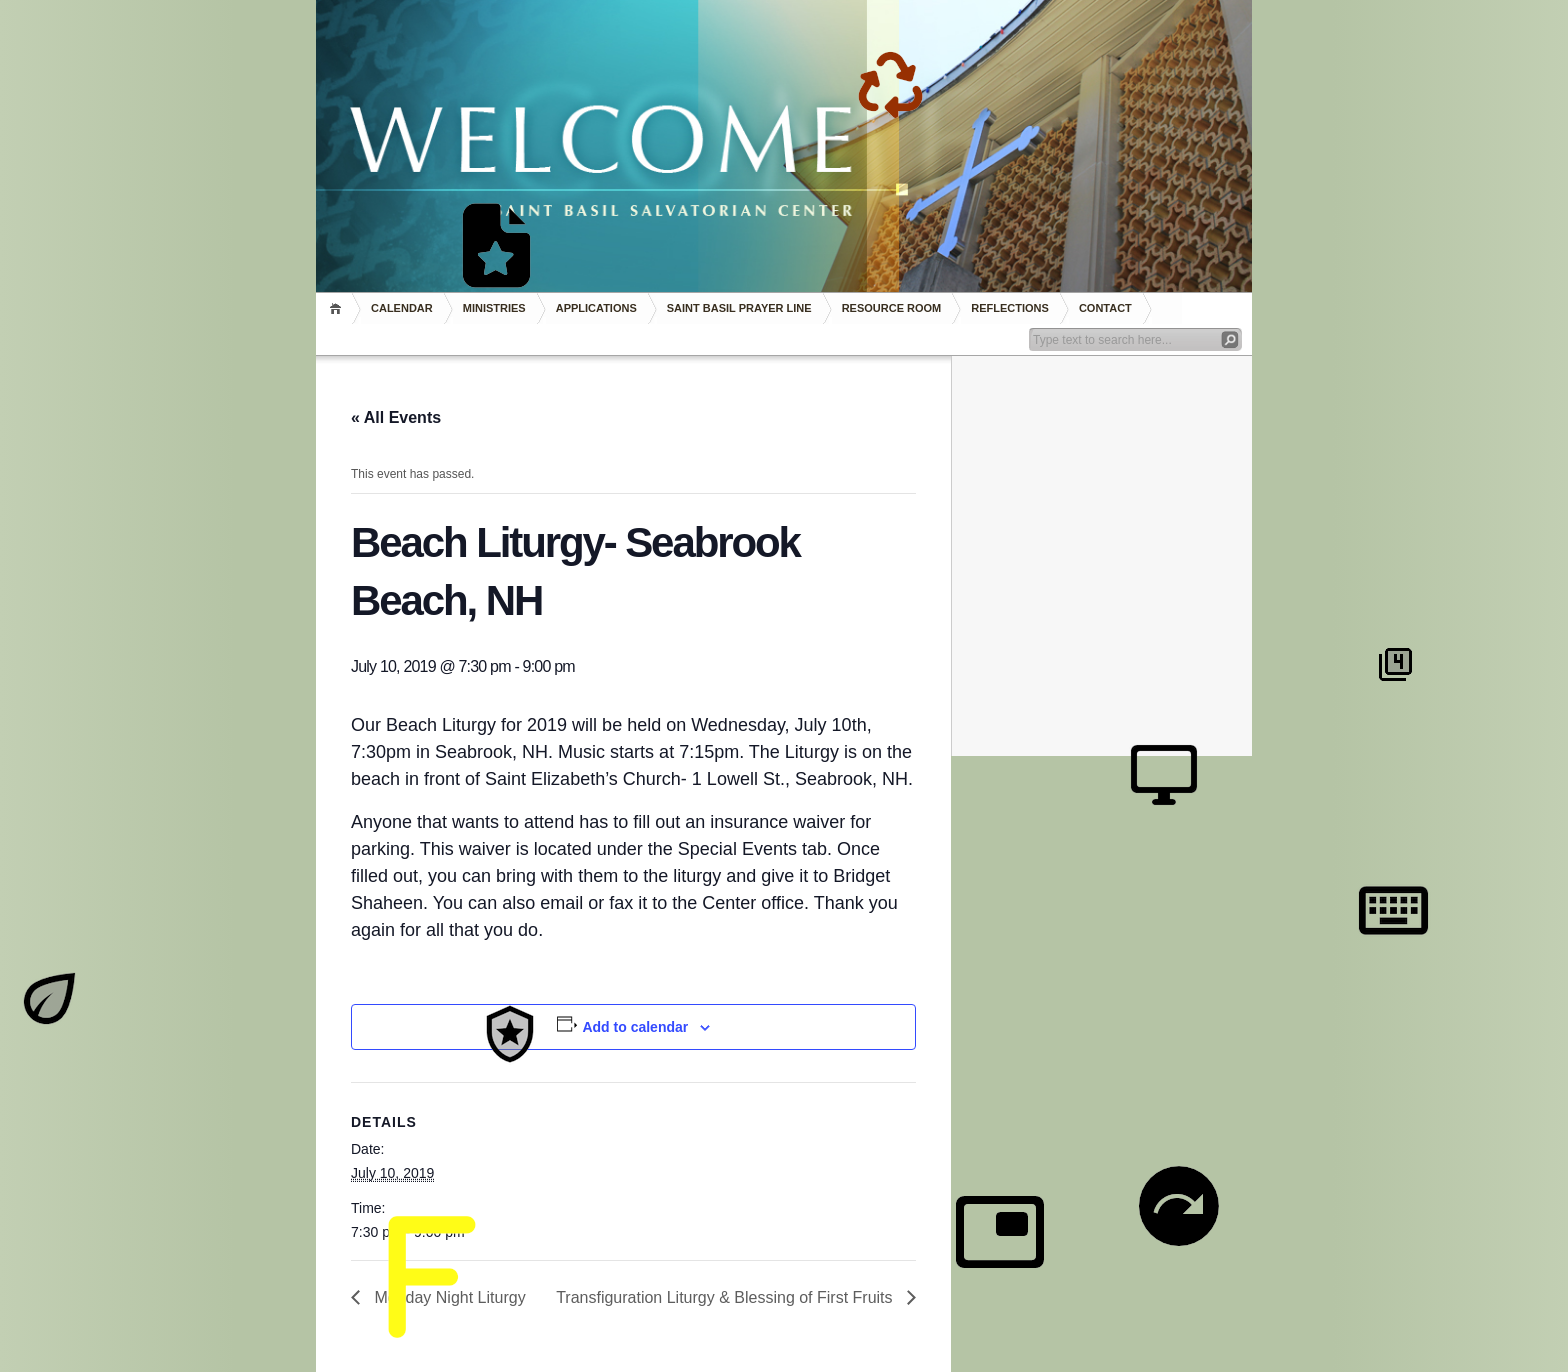  I want to click on indicates items starting with the letter F, so click(432, 1277).